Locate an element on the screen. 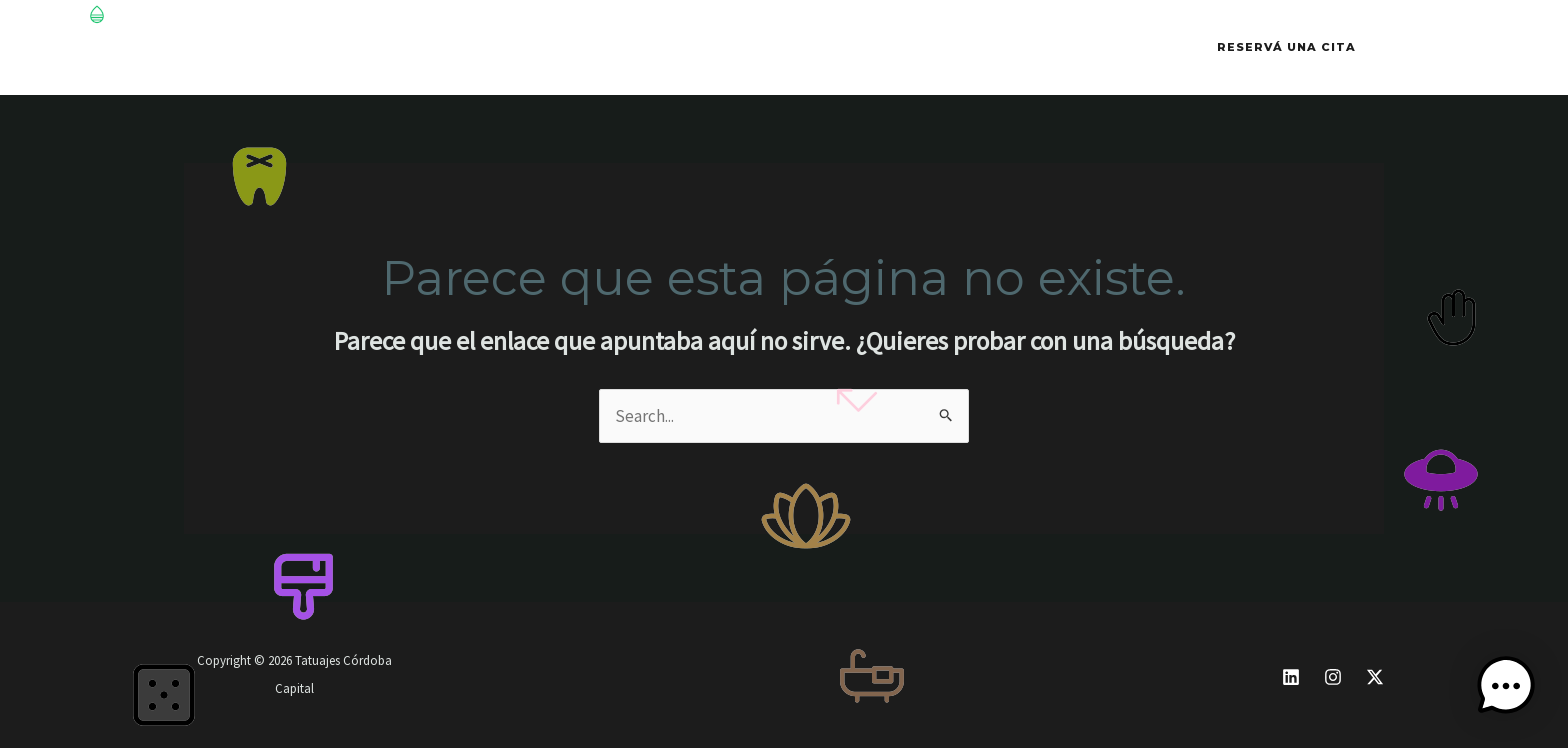 The width and height of the screenshot is (1568, 748). indicates partial fill level or half-full status is located at coordinates (97, 15).